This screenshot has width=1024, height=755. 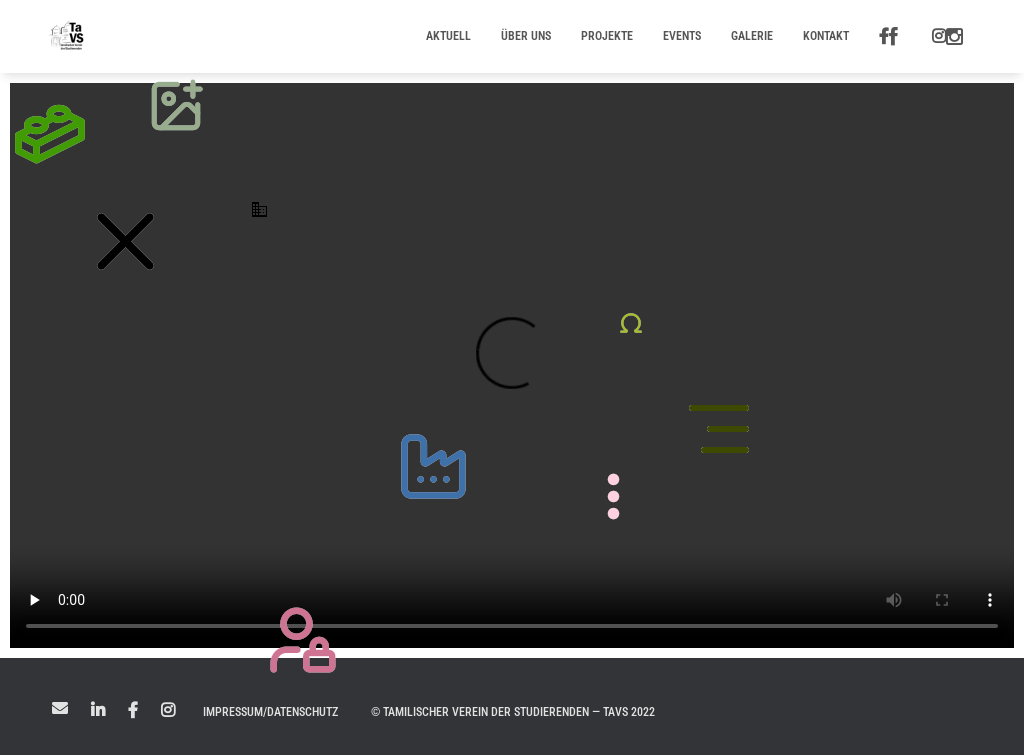 What do you see at coordinates (613, 496) in the screenshot?
I see `open more options menu` at bounding box center [613, 496].